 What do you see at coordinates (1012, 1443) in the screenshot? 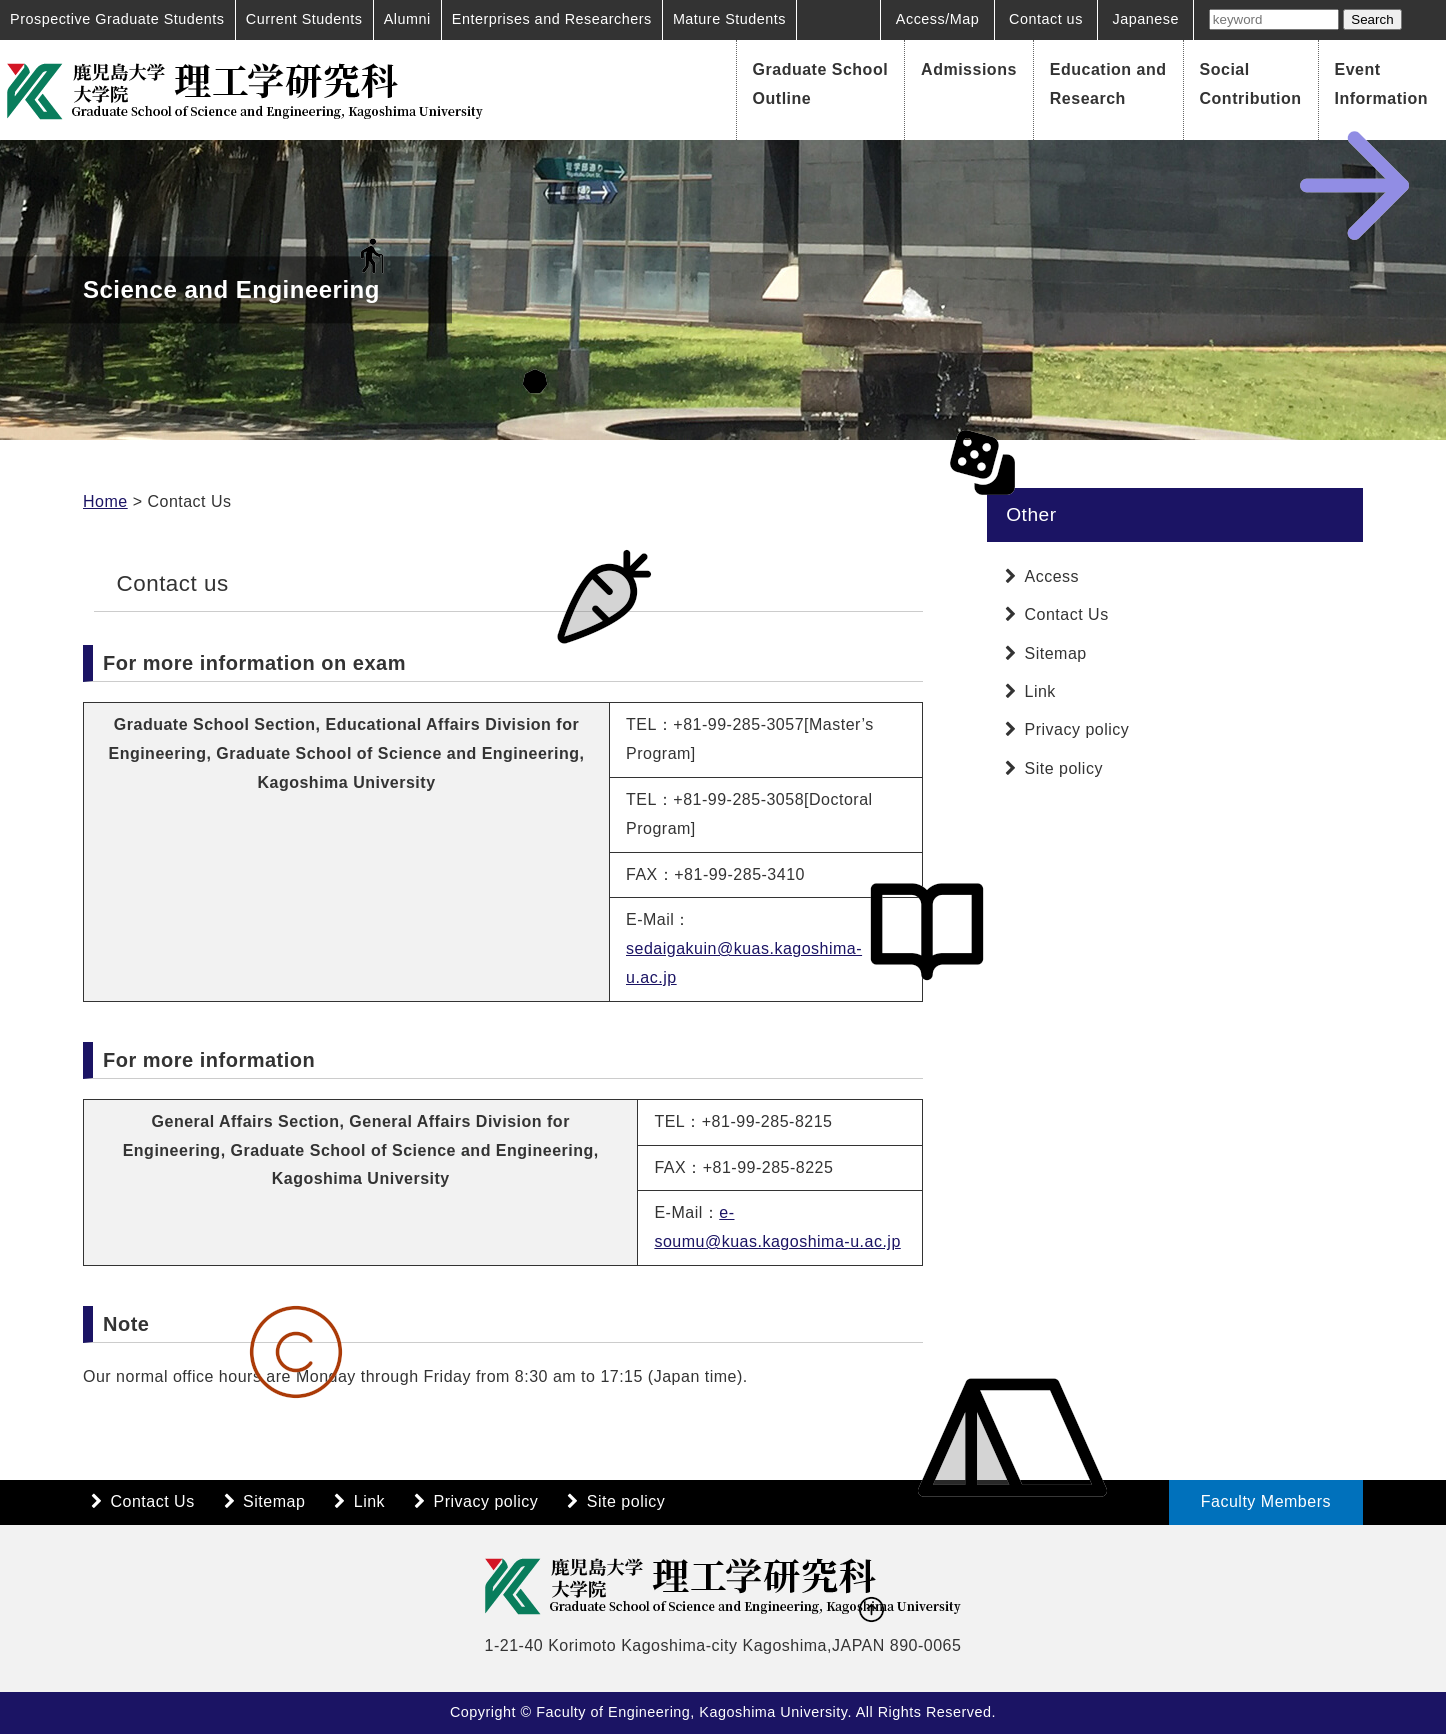
I see `view camping or outdoor locations` at bounding box center [1012, 1443].